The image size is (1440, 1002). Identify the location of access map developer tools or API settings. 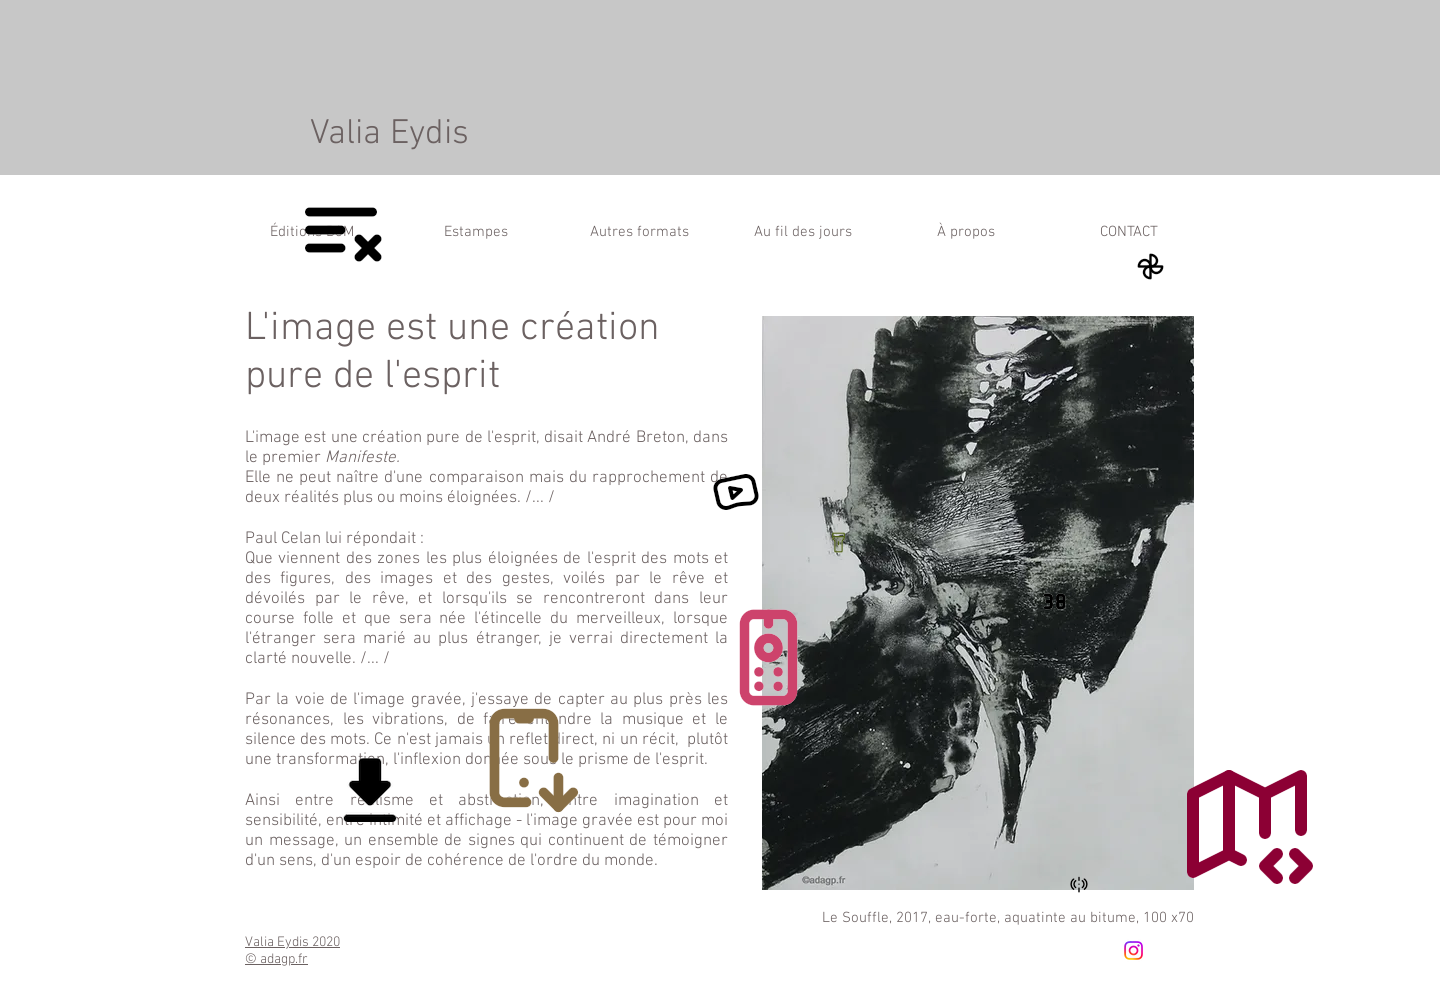
(1247, 824).